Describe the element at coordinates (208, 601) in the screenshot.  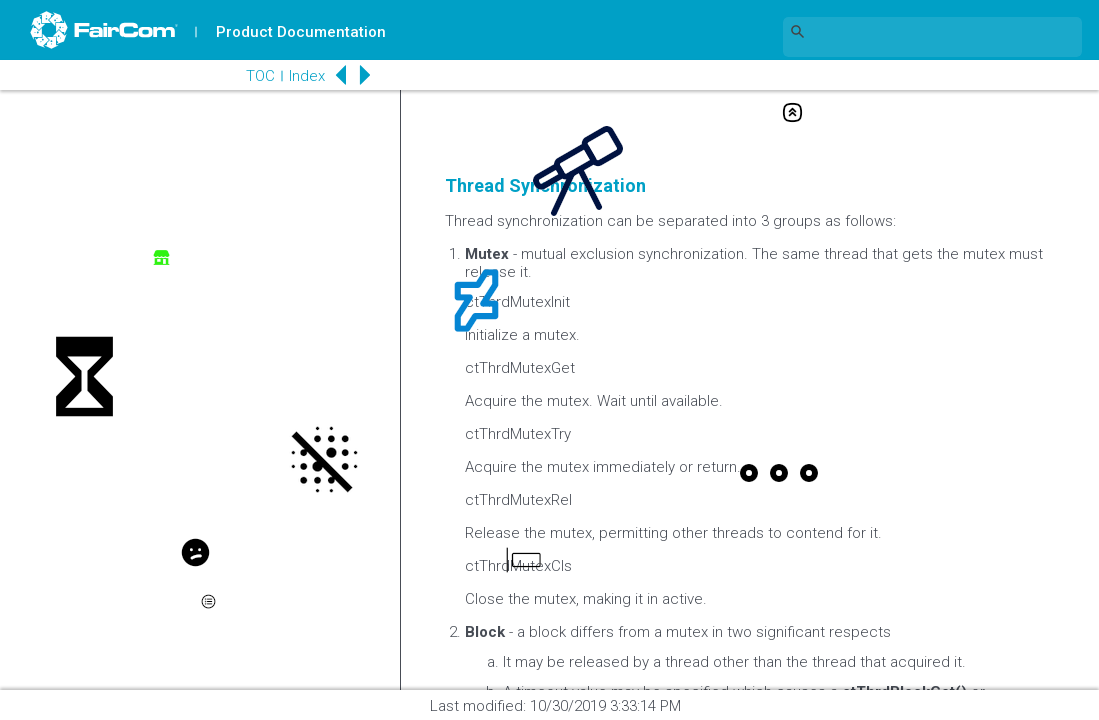
I see `view list or menu options` at that location.